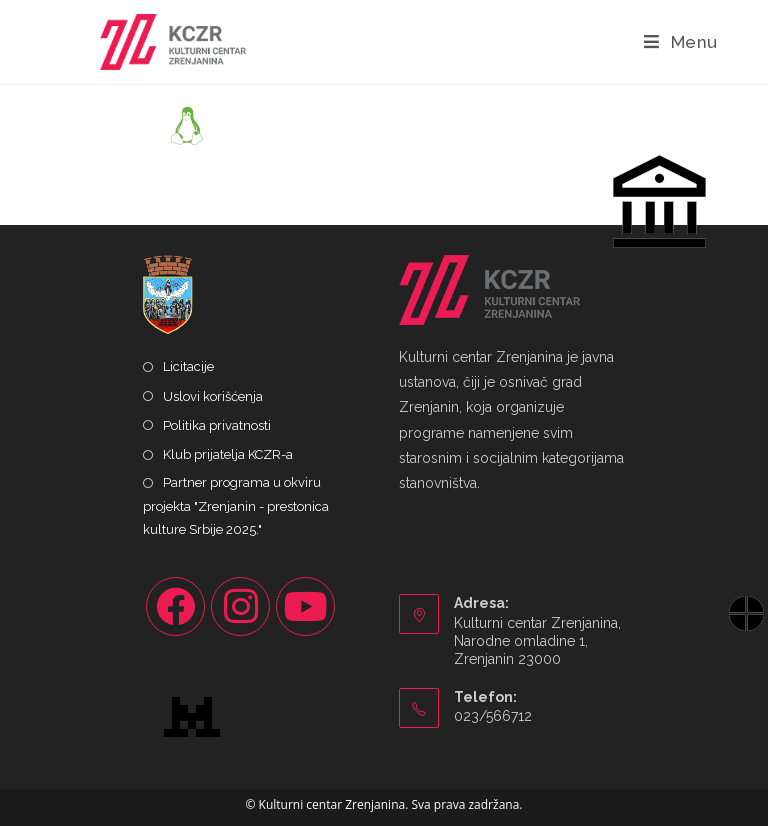 The height and width of the screenshot is (826, 768). I want to click on access banking or financial services, so click(659, 201).